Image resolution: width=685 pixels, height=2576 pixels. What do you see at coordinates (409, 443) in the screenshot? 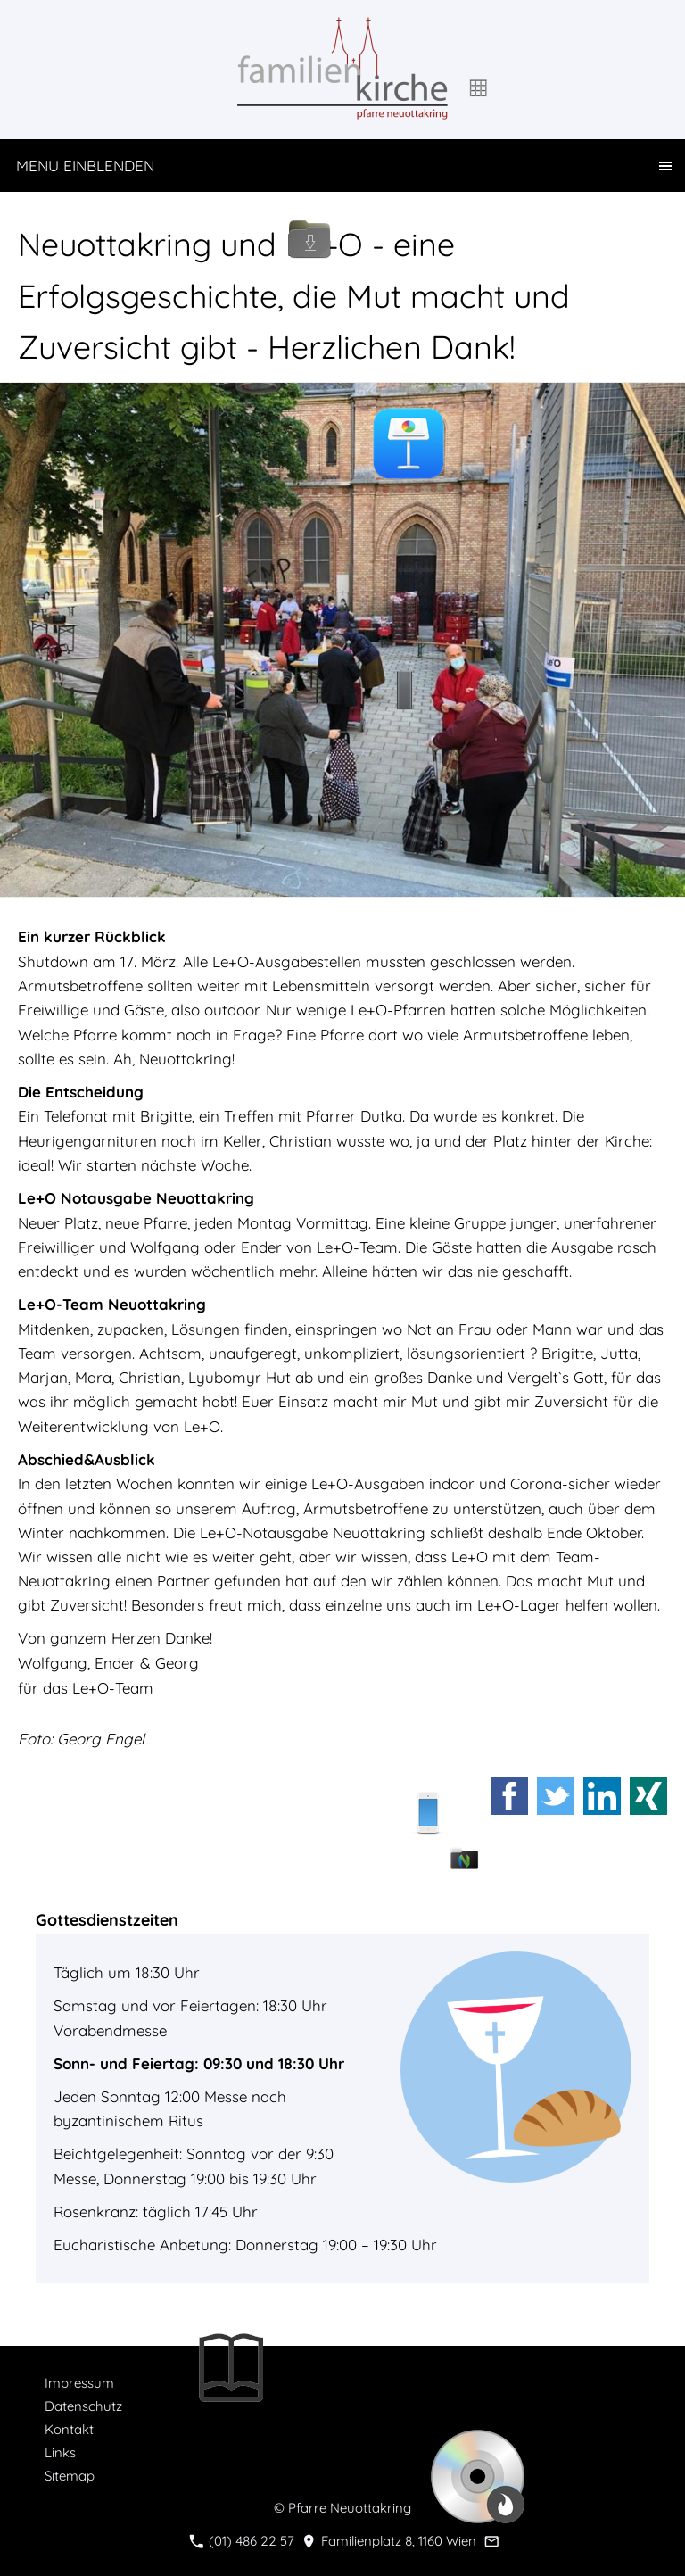
I see `open keynote to create or edit presentations` at bounding box center [409, 443].